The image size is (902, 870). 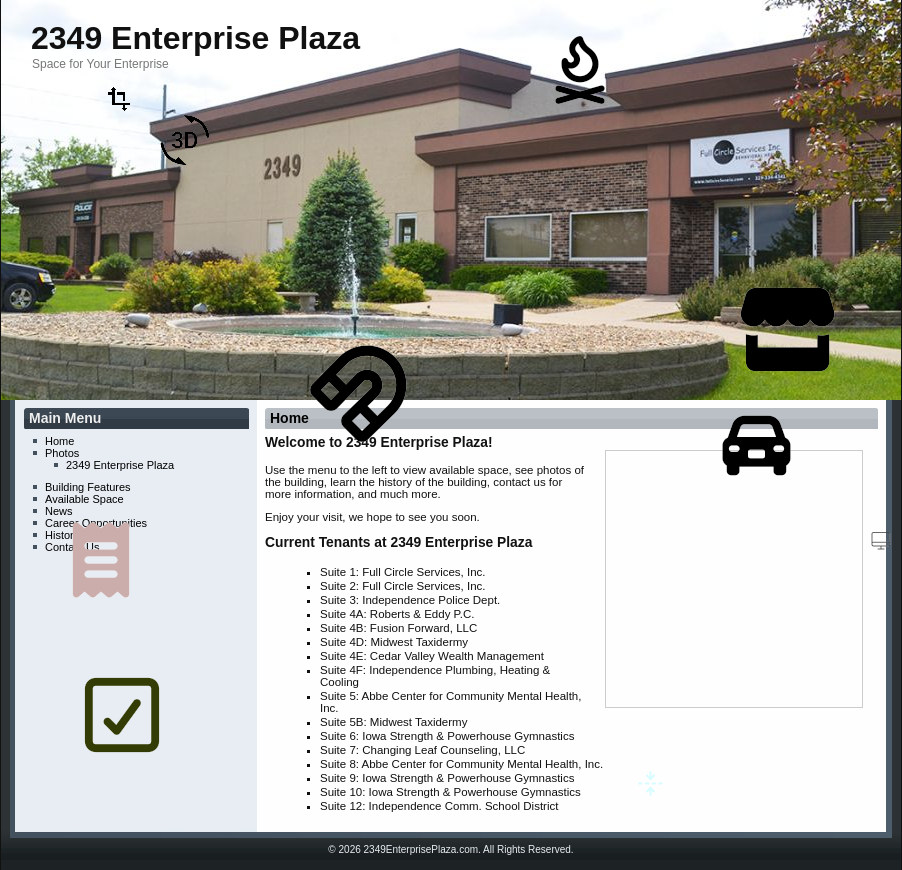 What do you see at coordinates (360, 392) in the screenshot?
I see `activate magnetic snap or alignment tool` at bounding box center [360, 392].